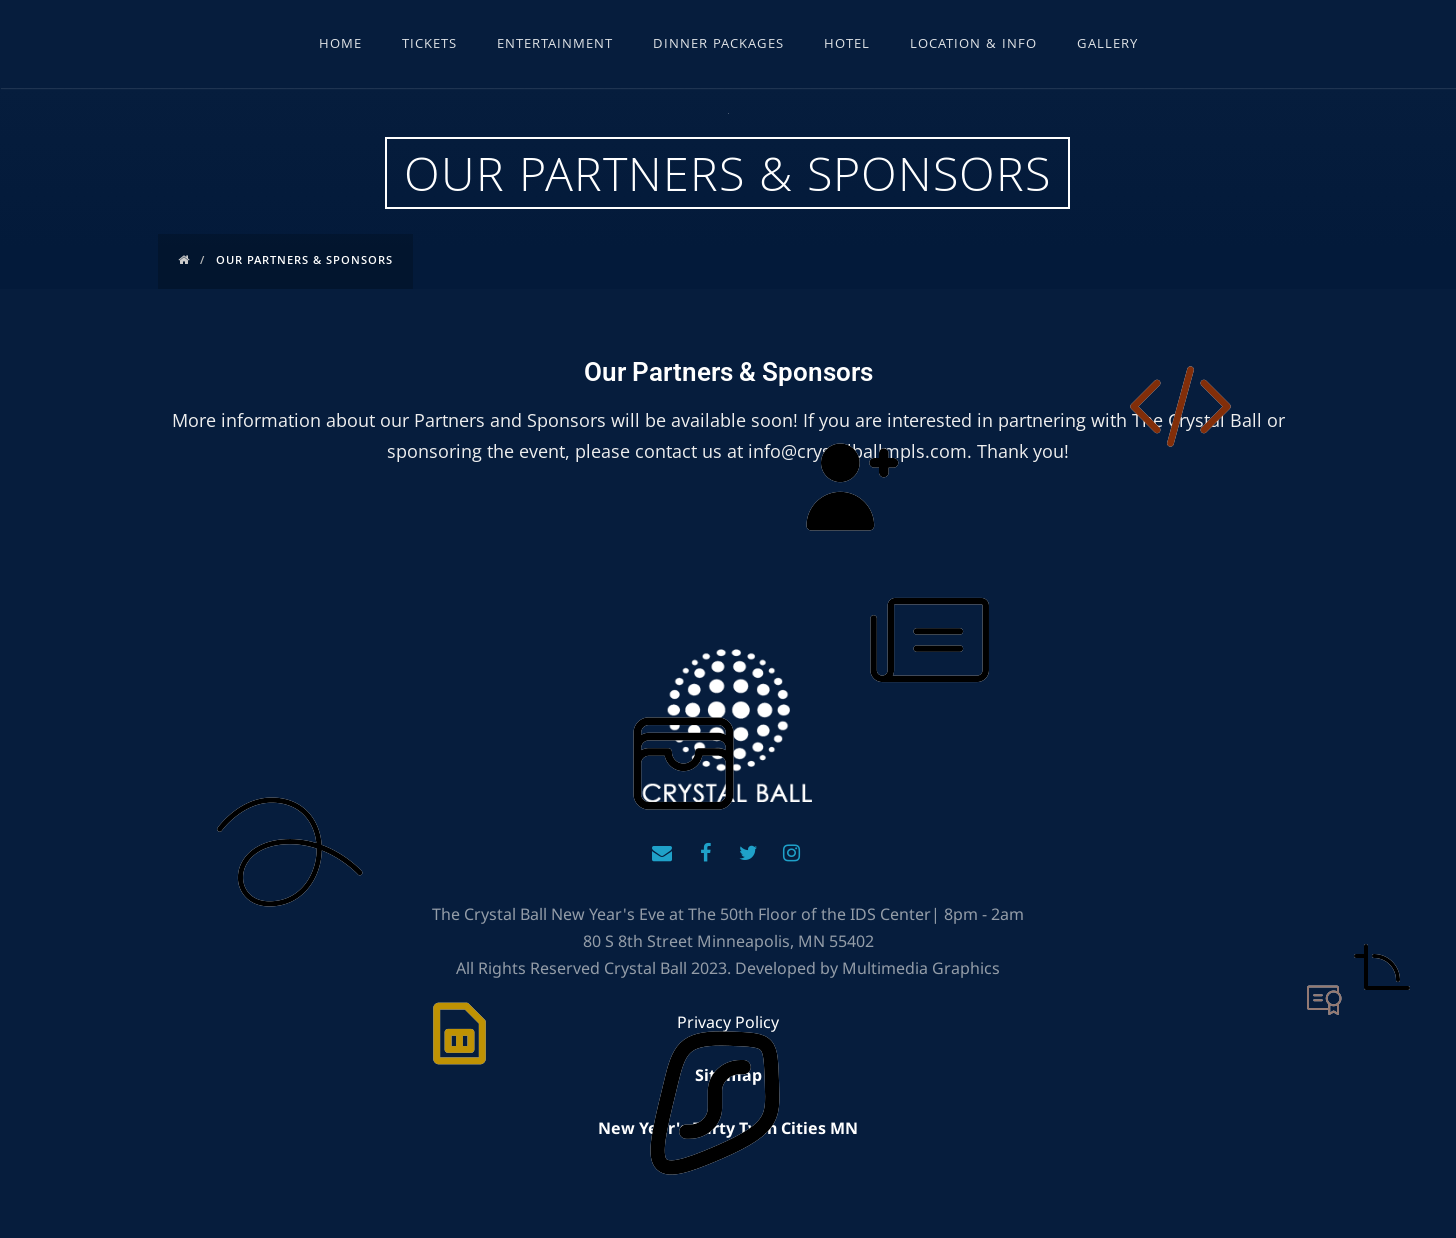 The height and width of the screenshot is (1238, 1456). I want to click on freehand drawing or sketch tool, so click(282, 852).